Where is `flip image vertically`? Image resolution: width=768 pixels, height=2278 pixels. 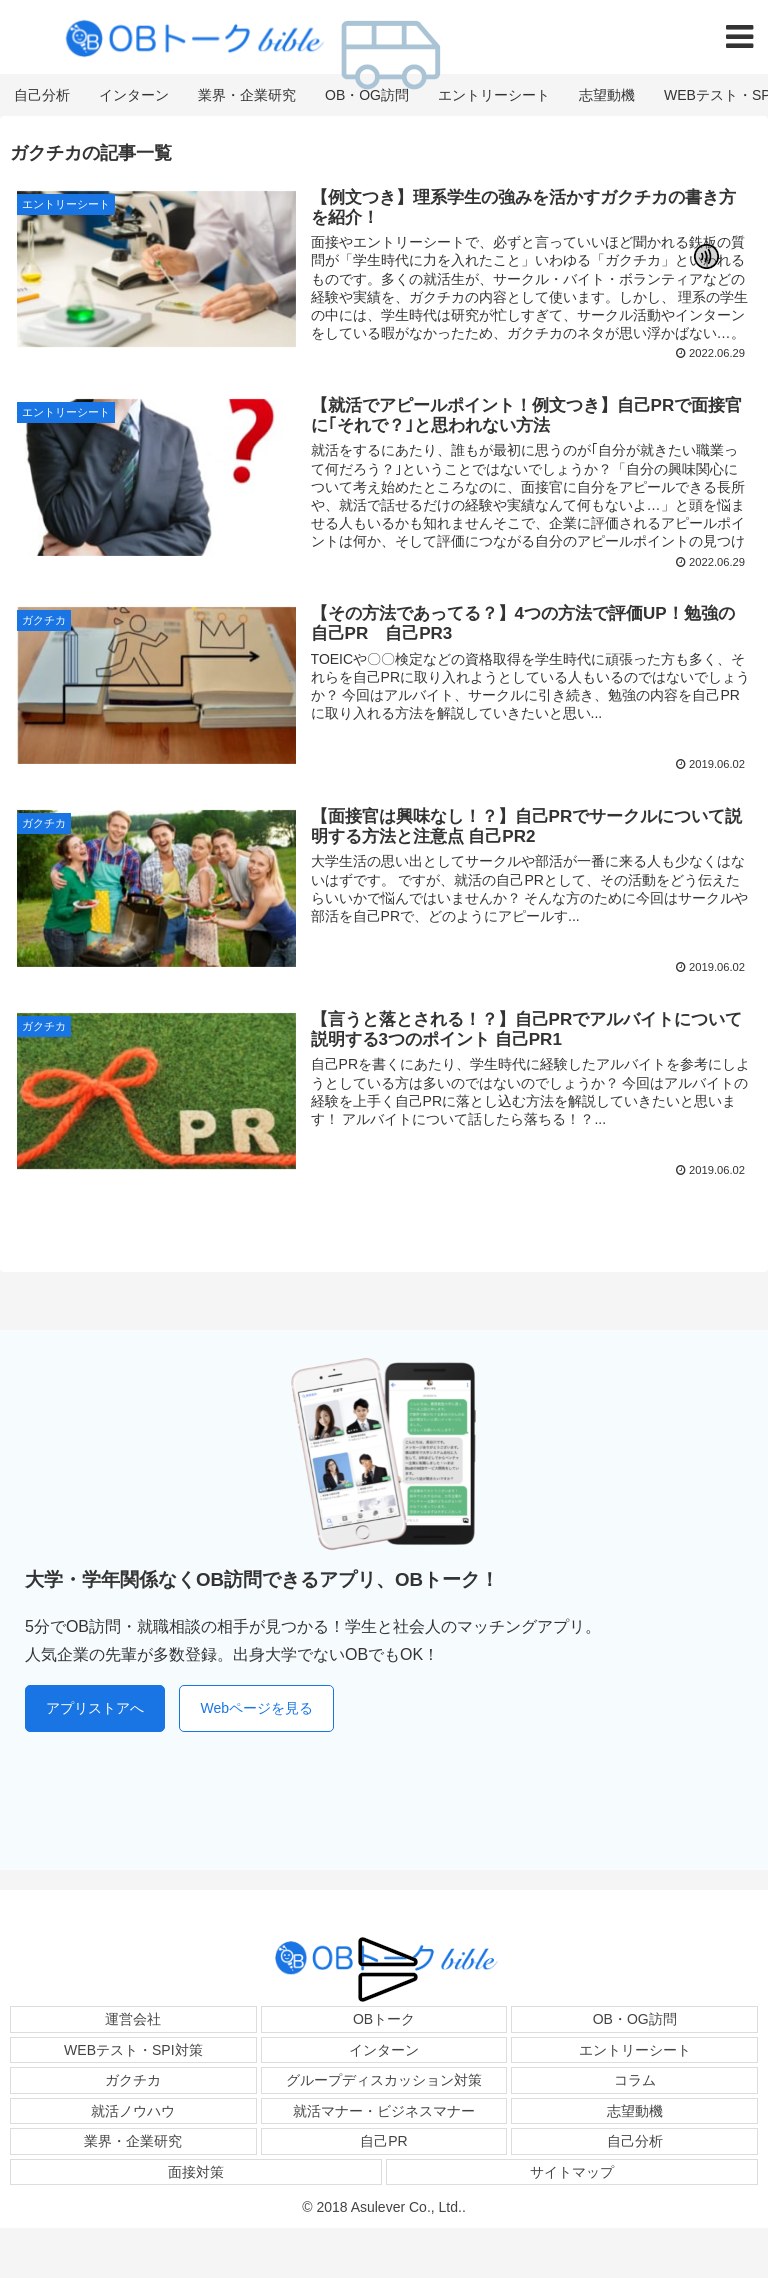 flip image vertically is located at coordinates (385, 1969).